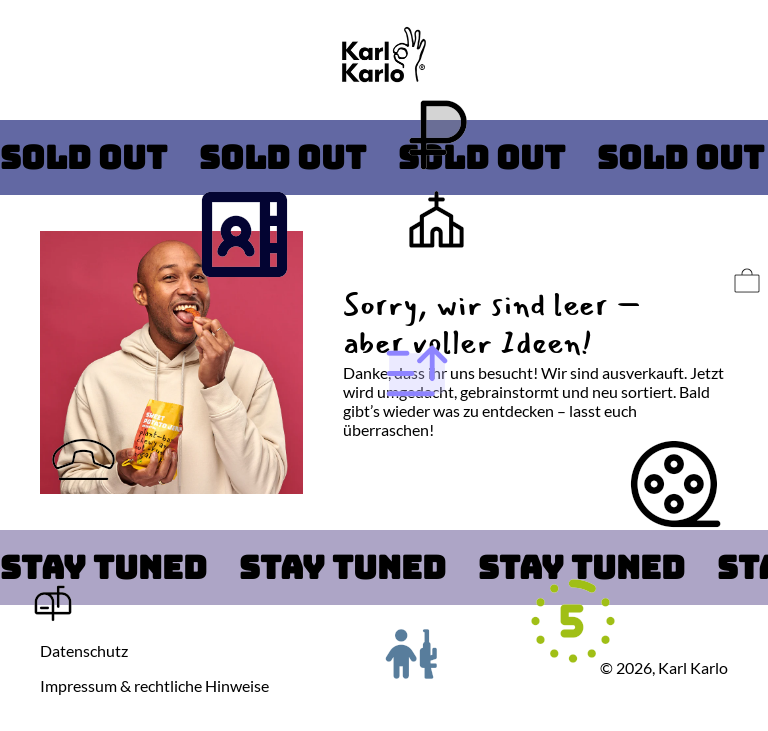  Describe the element at coordinates (414, 373) in the screenshot. I see `sort items in descending order` at that location.